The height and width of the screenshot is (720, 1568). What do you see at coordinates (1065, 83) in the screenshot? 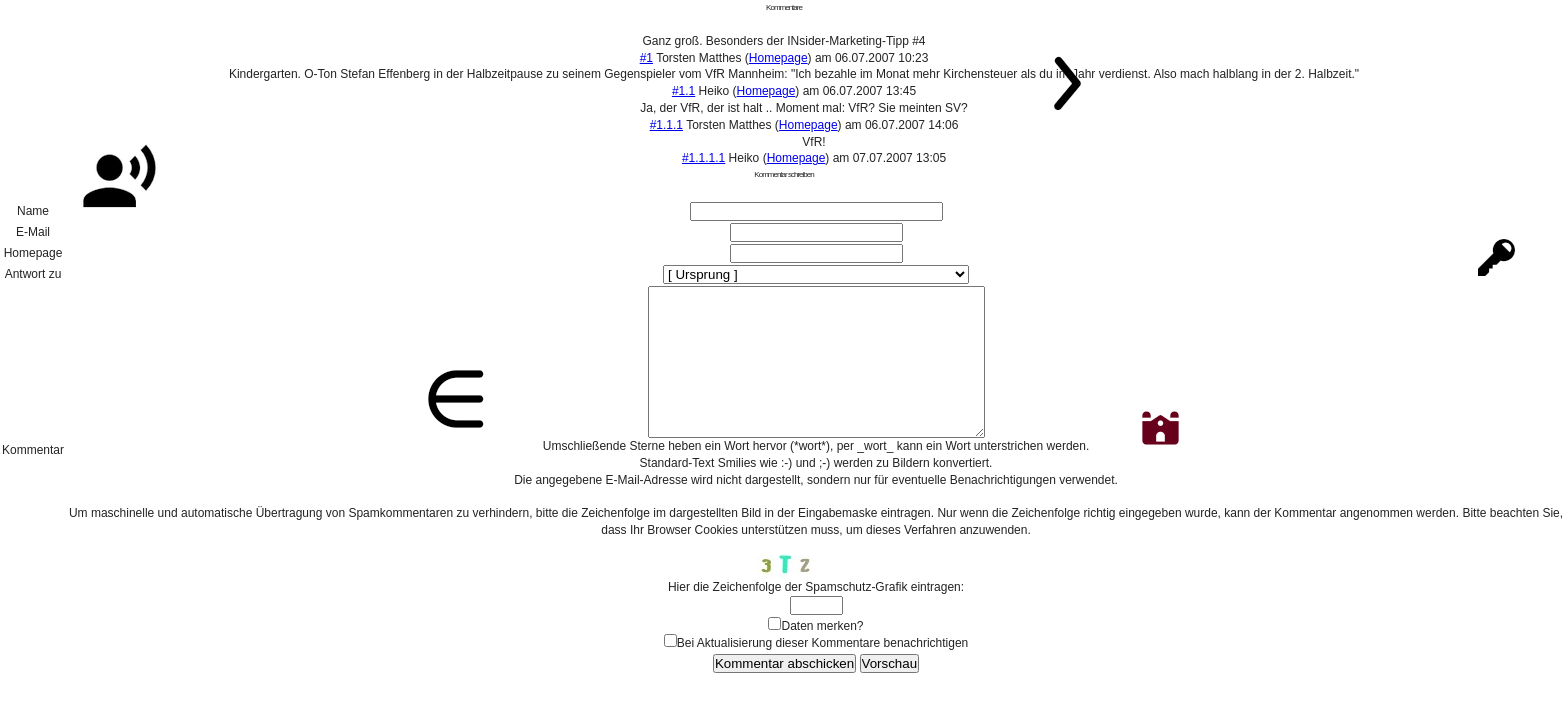
I see `navigate to the next item or screen` at bounding box center [1065, 83].